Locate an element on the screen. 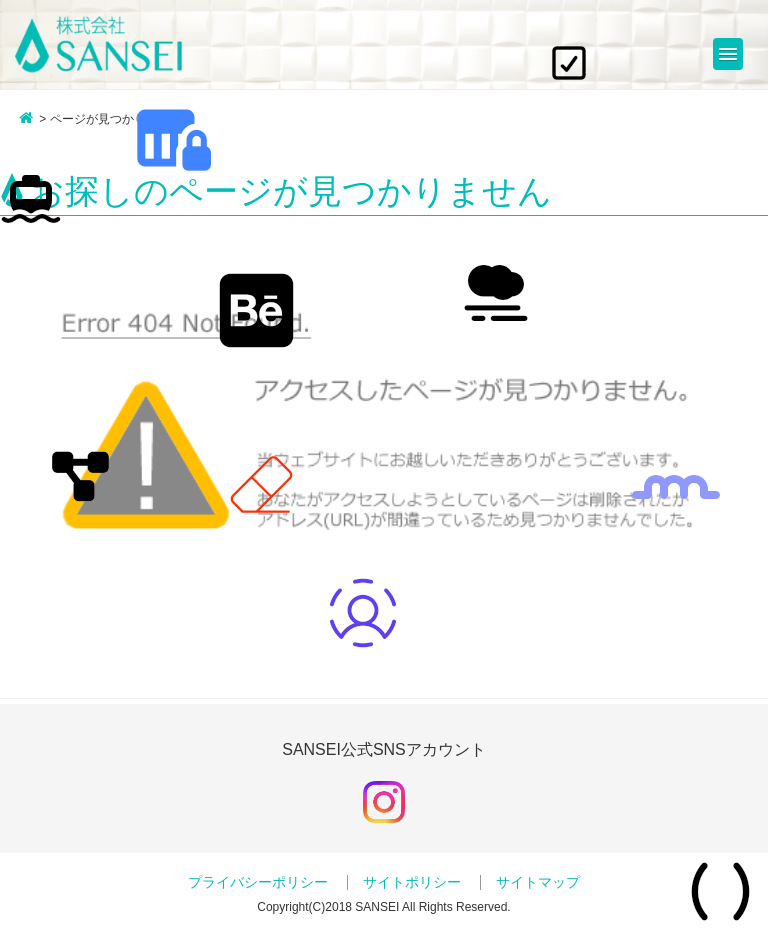 The width and height of the screenshot is (768, 952). view project workflow or diagram is located at coordinates (80, 476).